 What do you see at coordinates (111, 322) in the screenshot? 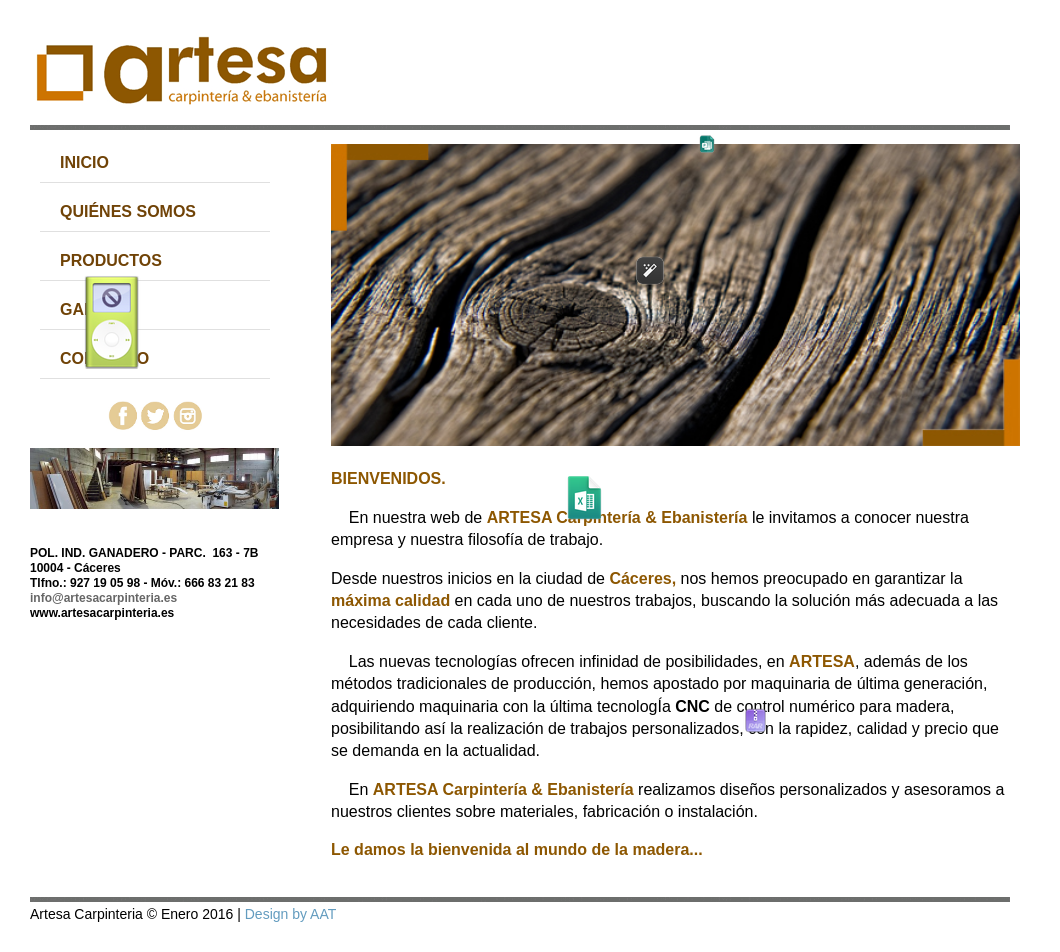
I see `iPod mini device connected in green color` at bounding box center [111, 322].